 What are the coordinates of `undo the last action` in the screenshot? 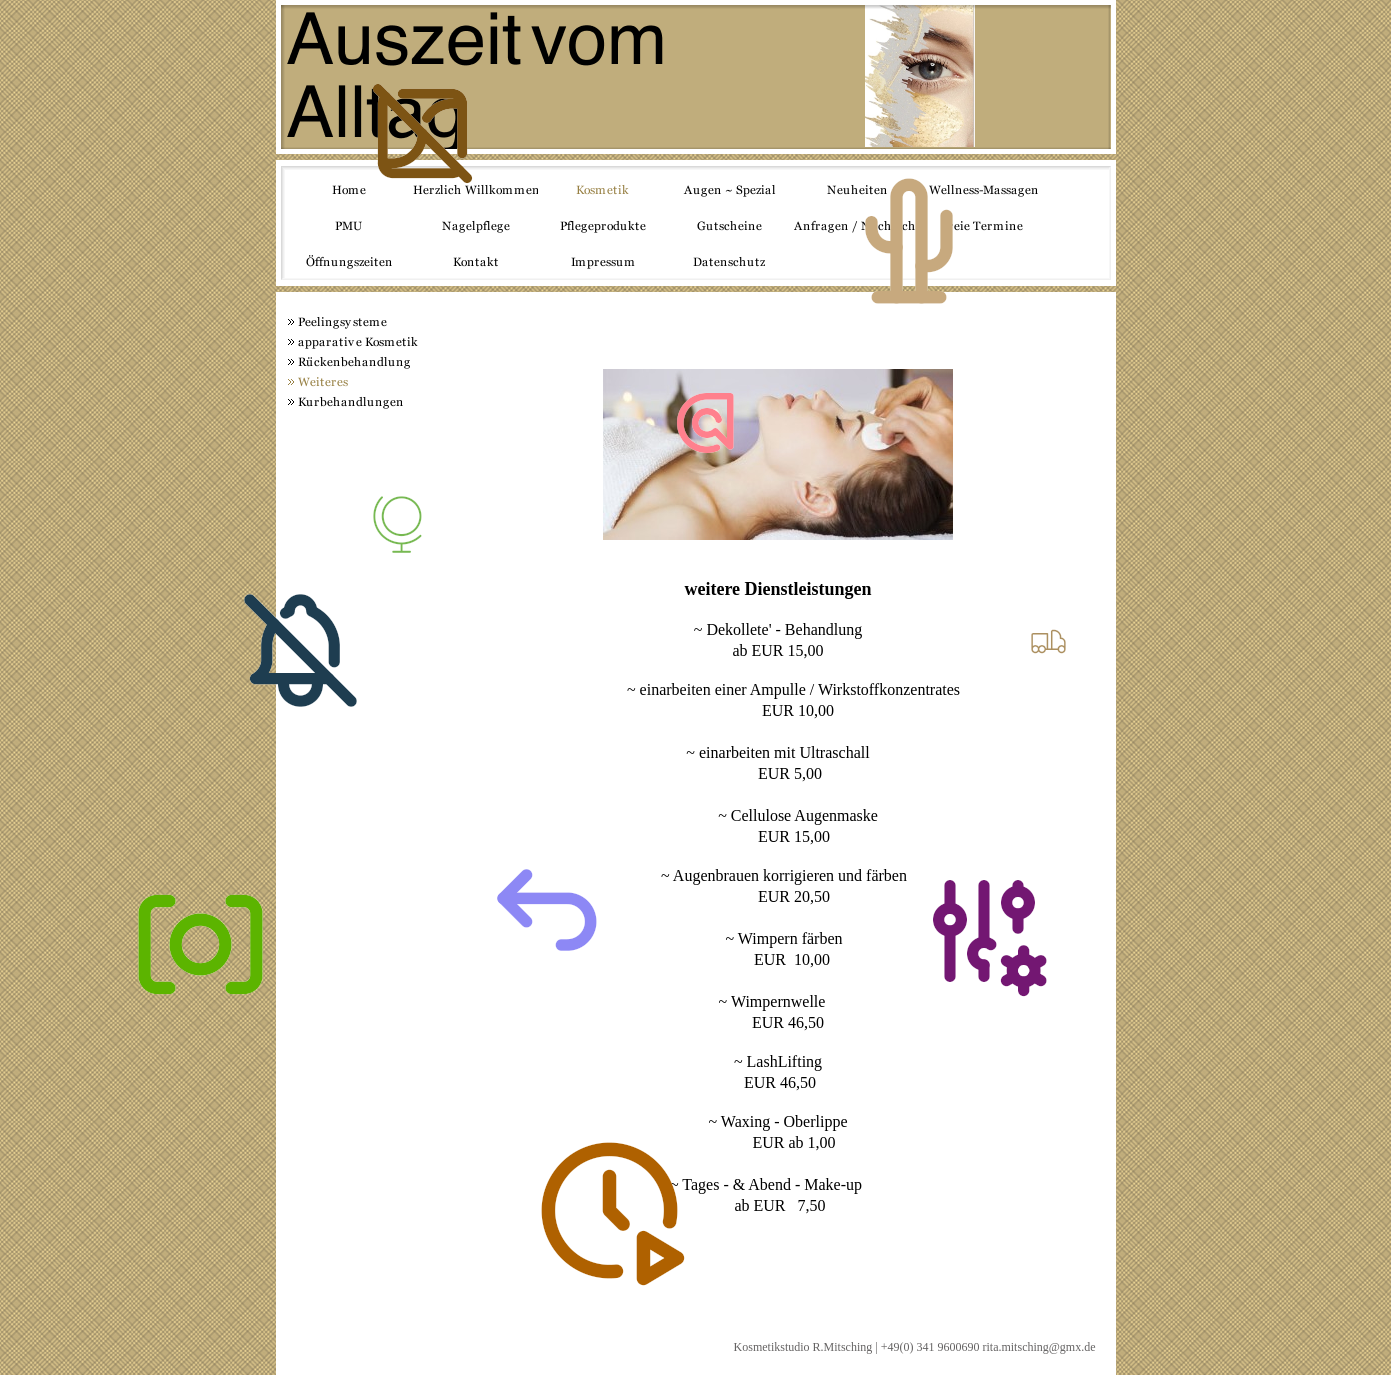 It's located at (544, 910).